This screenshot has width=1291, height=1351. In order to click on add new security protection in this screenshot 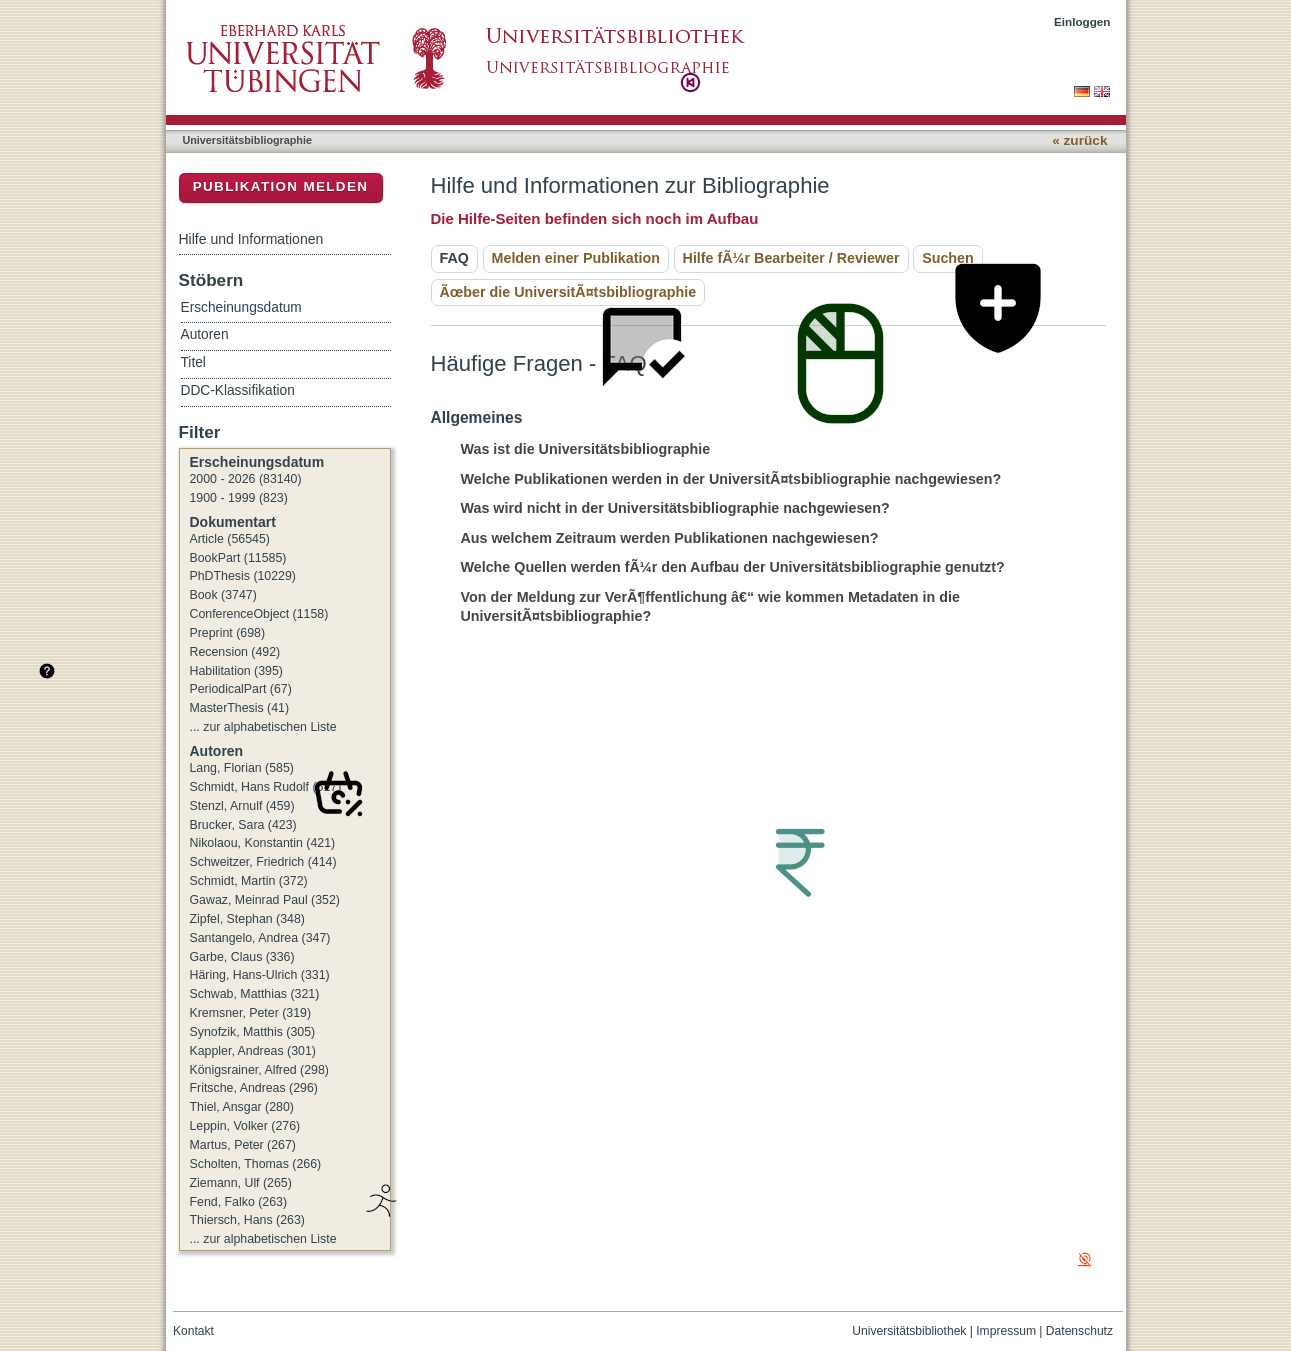, I will do `click(998, 303)`.